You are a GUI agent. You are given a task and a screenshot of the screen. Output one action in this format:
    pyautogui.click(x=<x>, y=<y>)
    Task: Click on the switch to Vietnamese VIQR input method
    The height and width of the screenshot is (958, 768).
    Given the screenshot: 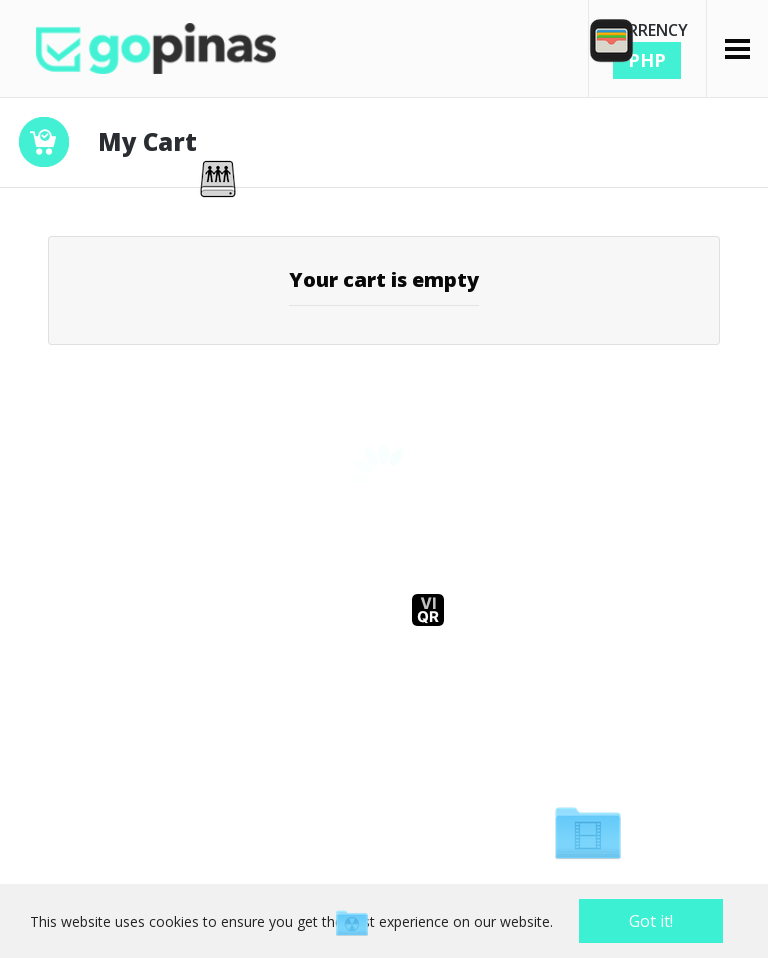 What is the action you would take?
    pyautogui.click(x=428, y=610)
    